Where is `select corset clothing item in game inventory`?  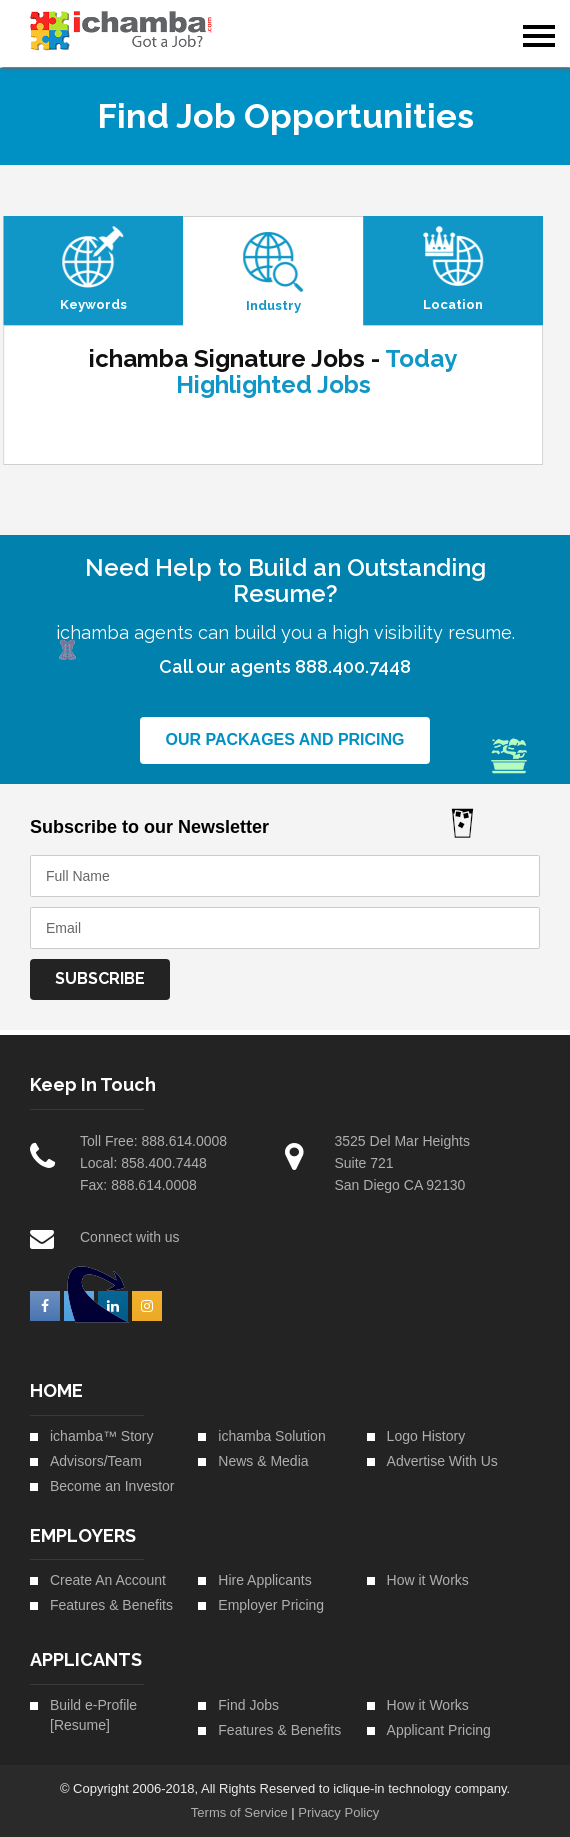
select corset clothing item in game inventory is located at coordinates (67, 649).